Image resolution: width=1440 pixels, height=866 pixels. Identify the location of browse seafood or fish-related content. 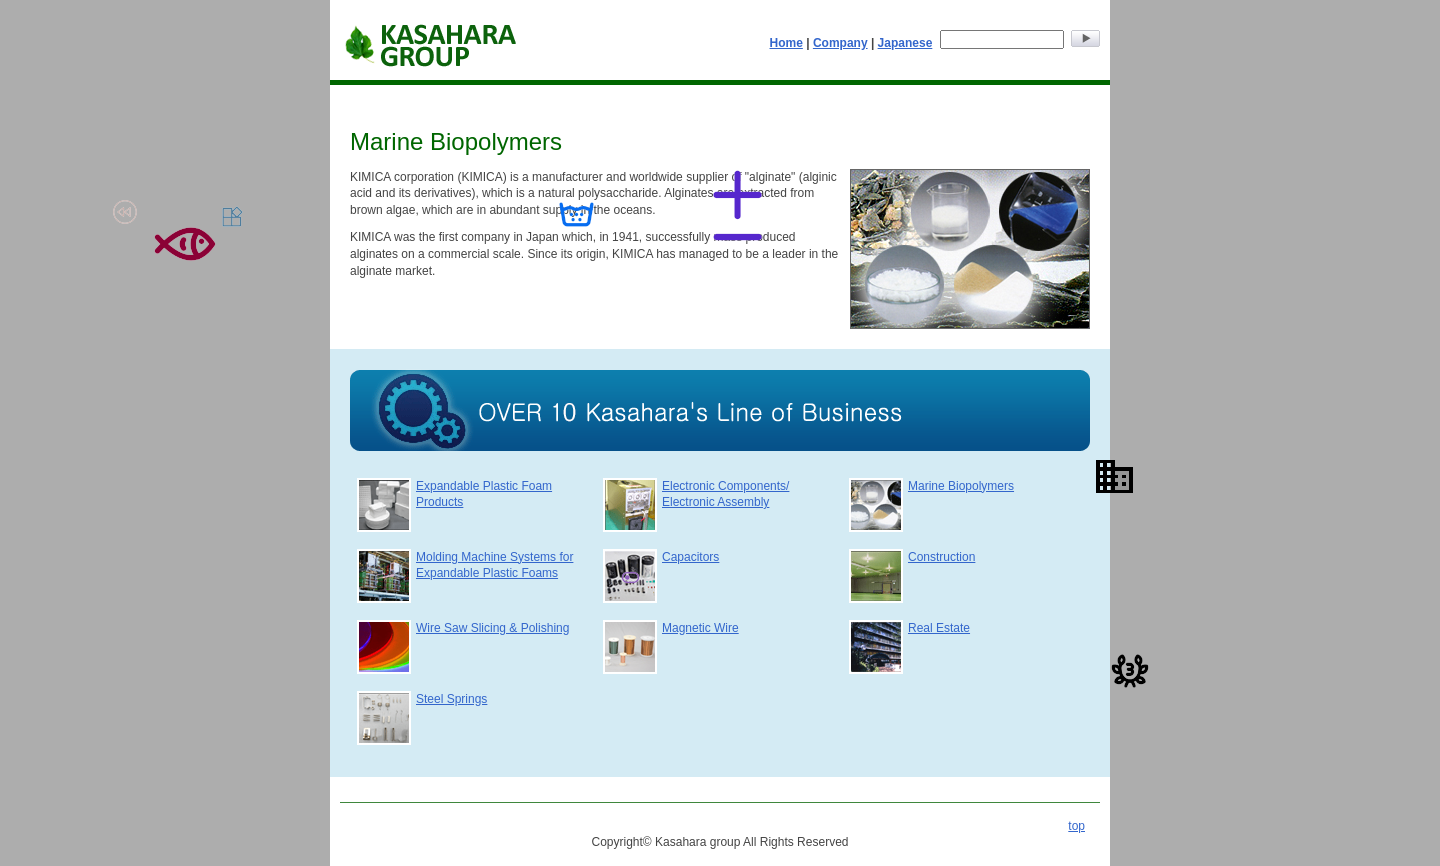
(185, 244).